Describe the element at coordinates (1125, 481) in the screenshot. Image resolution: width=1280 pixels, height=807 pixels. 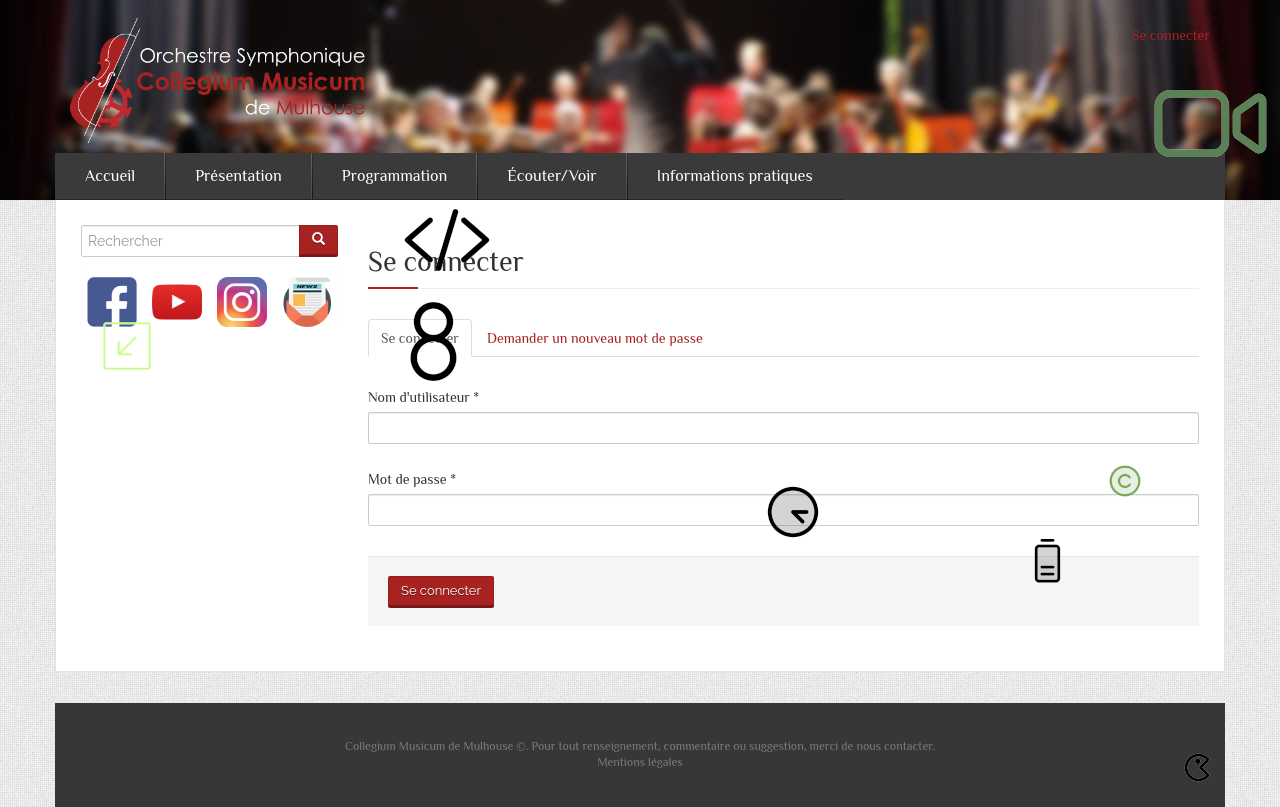
I see `indicates copyrighted content` at that location.